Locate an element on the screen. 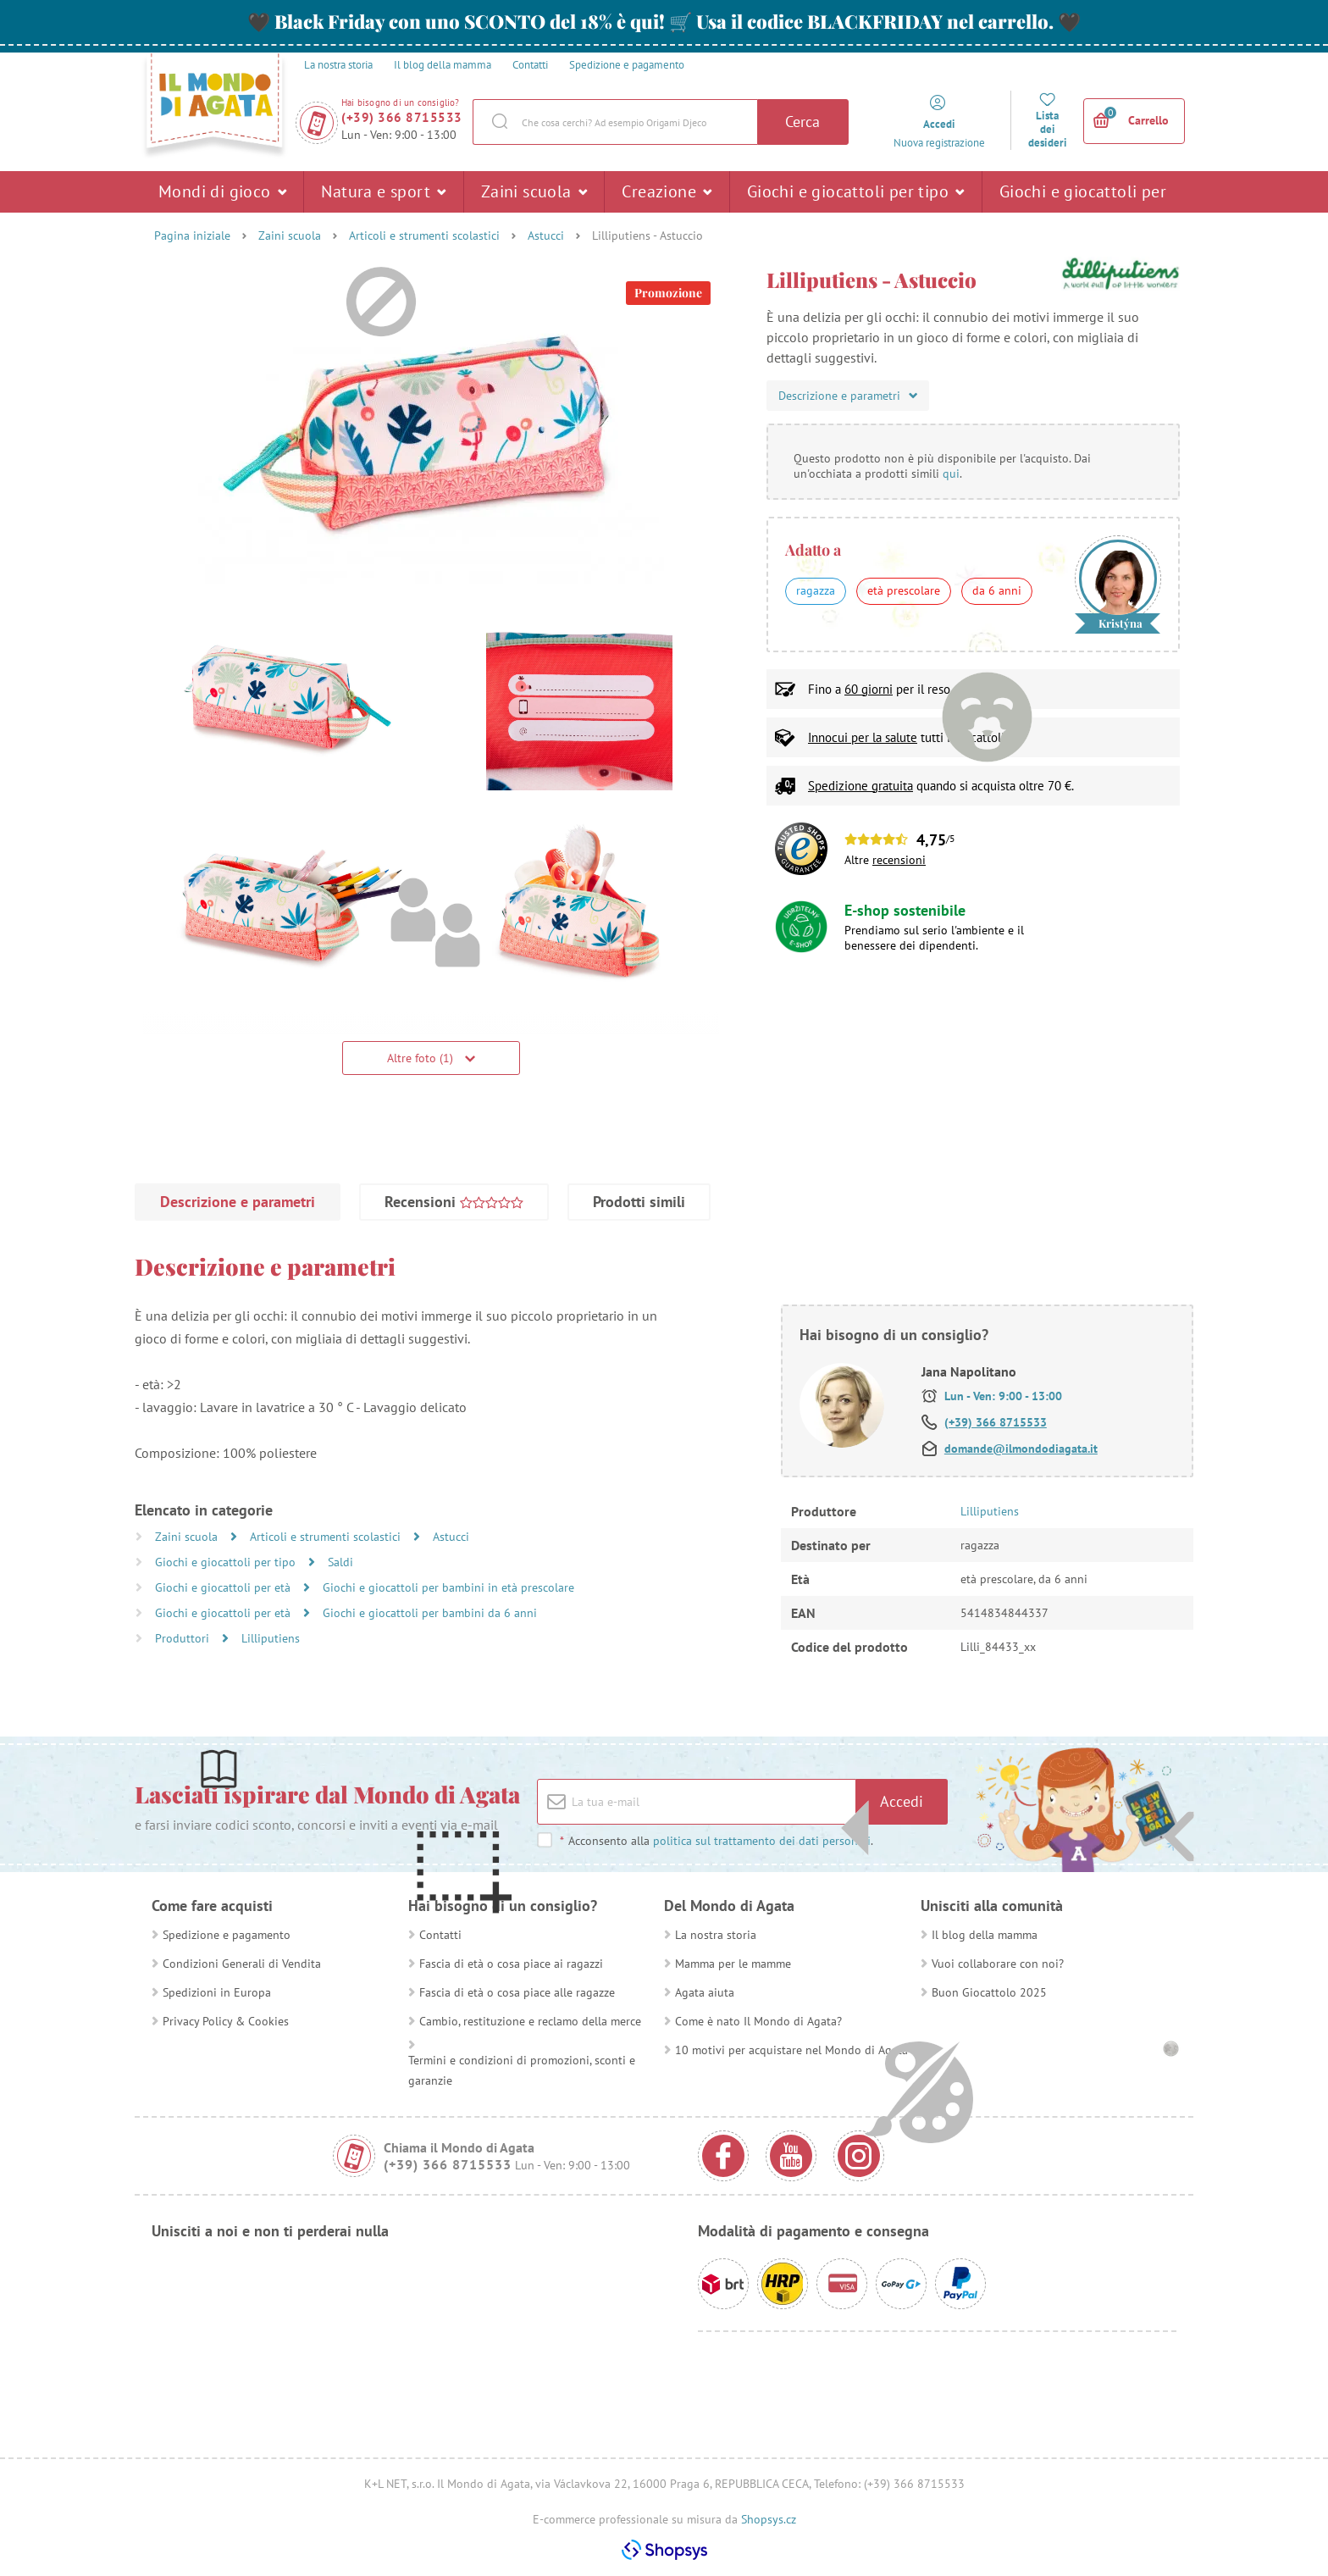 The height and width of the screenshot is (2576, 1328). take a screenshot of a selected area is located at coordinates (461, 1869).